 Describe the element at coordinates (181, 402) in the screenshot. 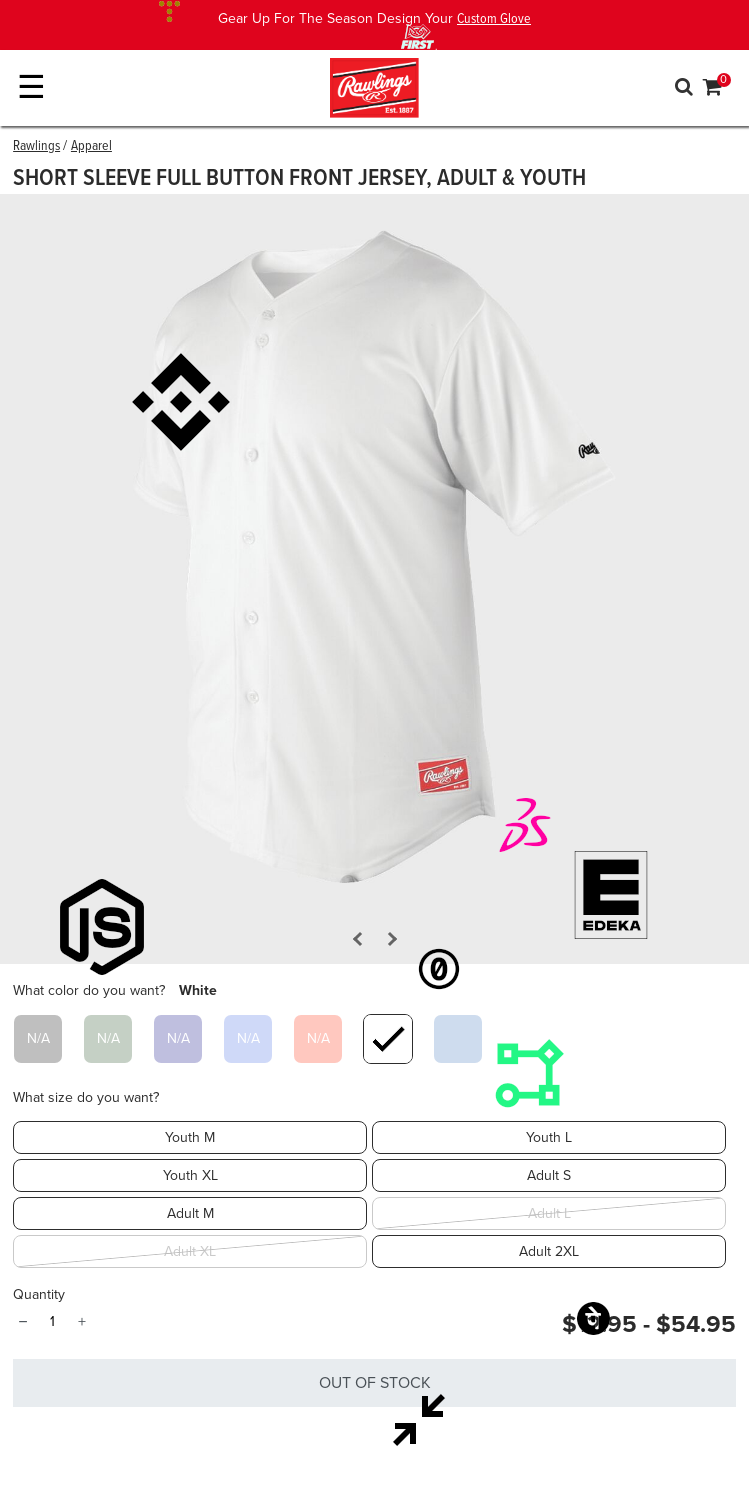

I see `open the Binance cryptocurrency exchange app` at that location.